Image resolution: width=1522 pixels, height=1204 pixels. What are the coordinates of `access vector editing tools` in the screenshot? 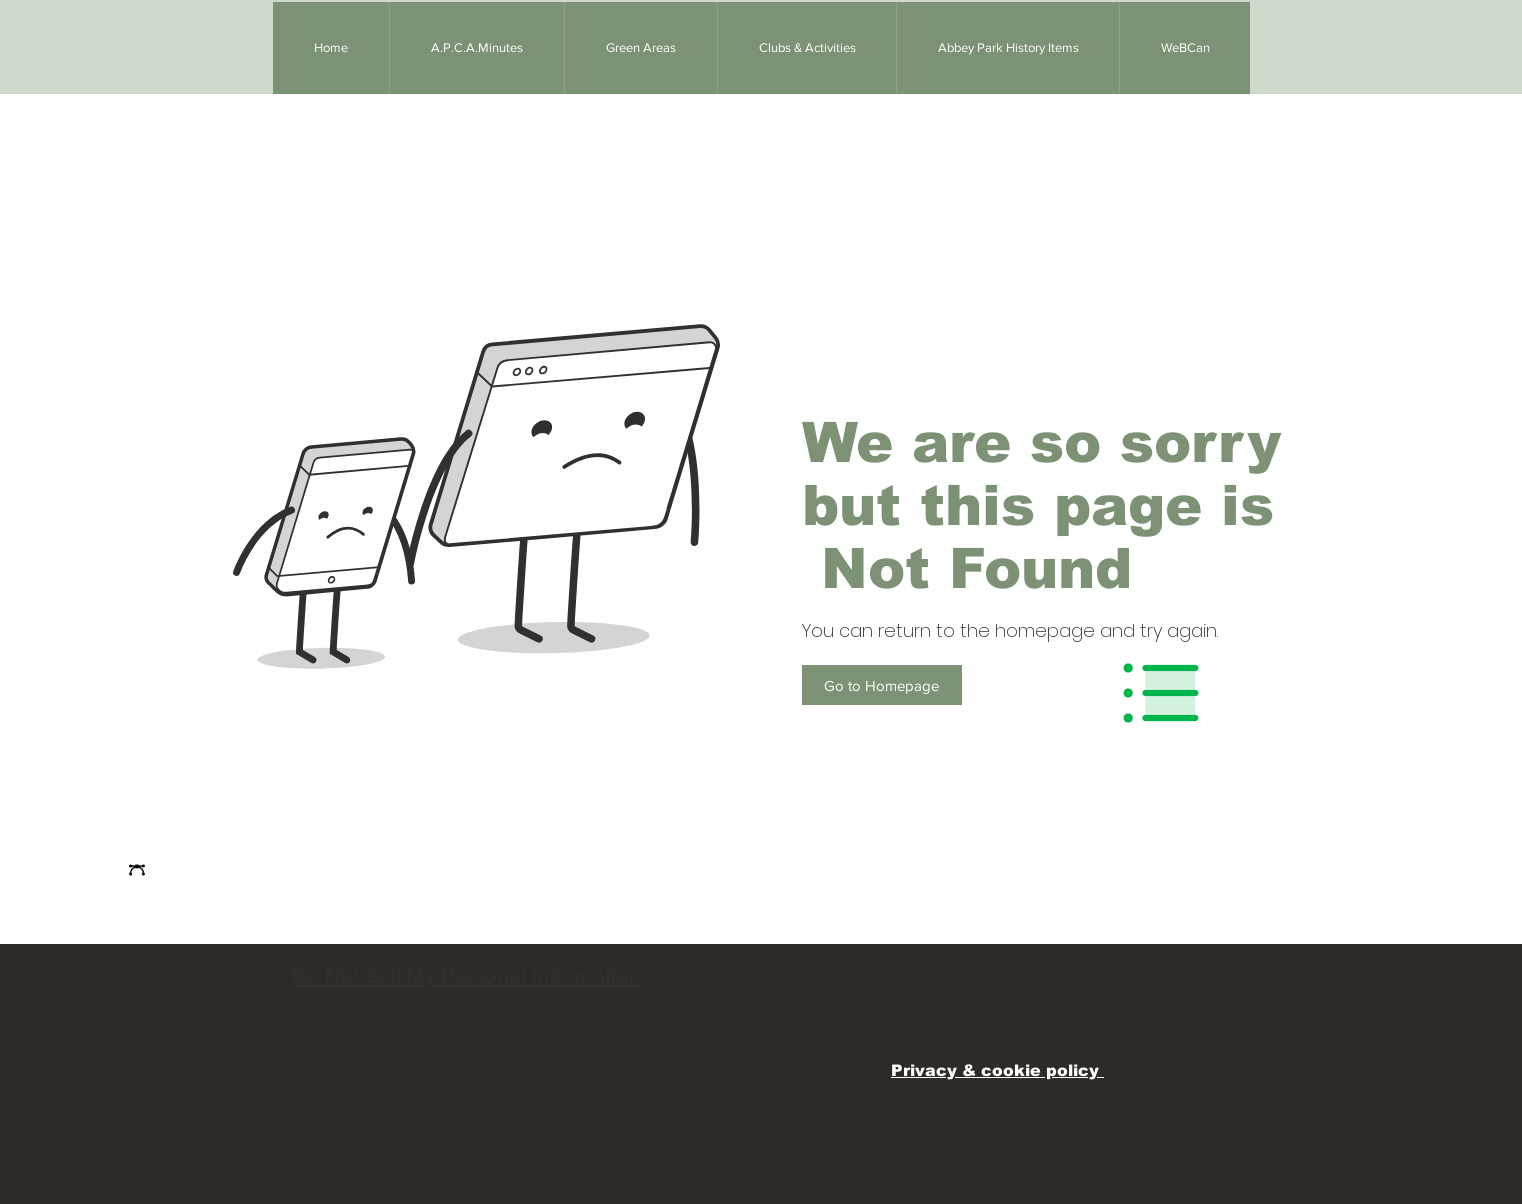 It's located at (137, 870).